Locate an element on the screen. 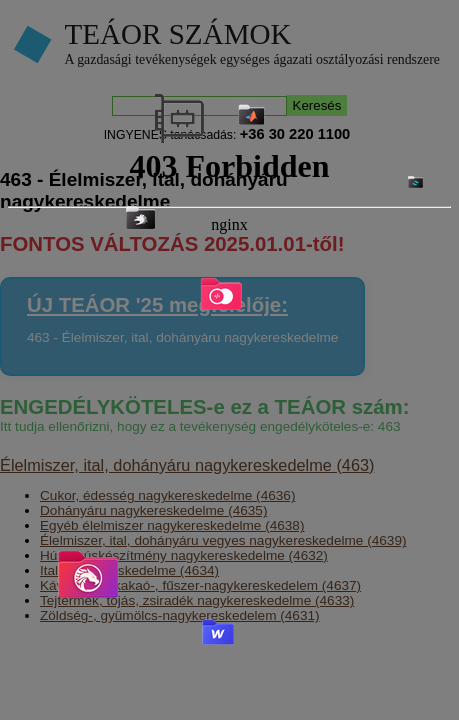  open garuda linux system folder is located at coordinates (88, 576).